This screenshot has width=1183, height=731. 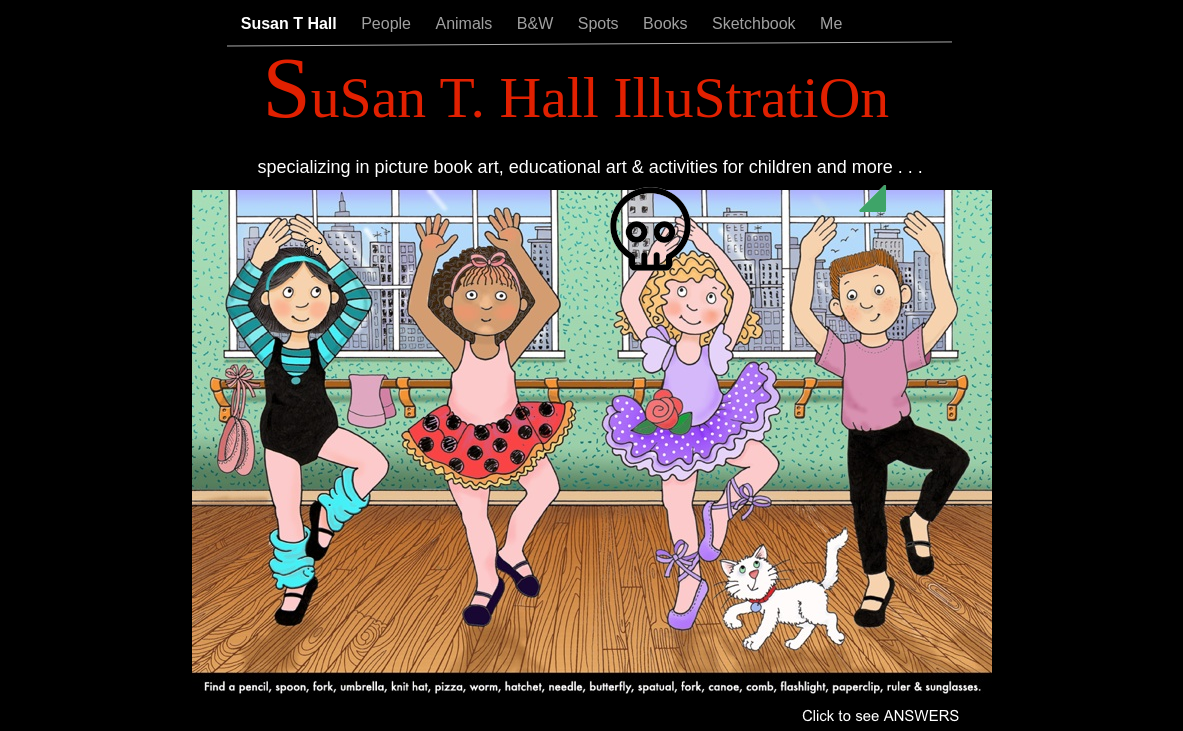 What do you see at coordinates (874, 200) in the screenshot?
I see `resize element by dragging corner` at bounding box center [874, 200].